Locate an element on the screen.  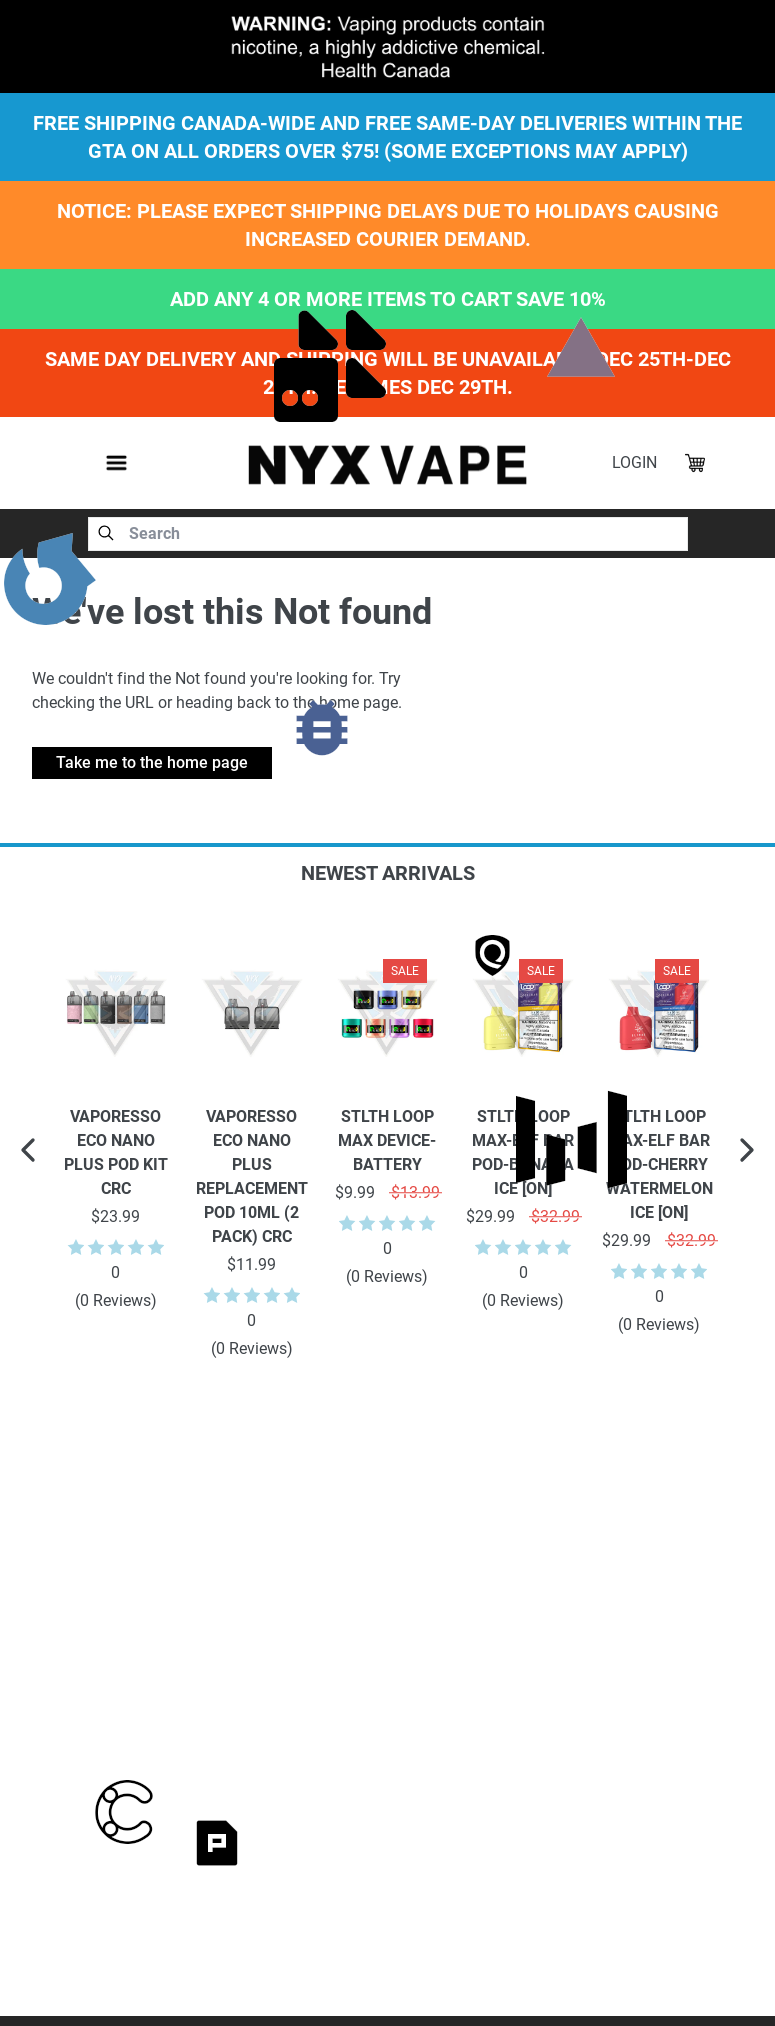
open a PowerPoint presentation file is located at coordinates (217, 1843).